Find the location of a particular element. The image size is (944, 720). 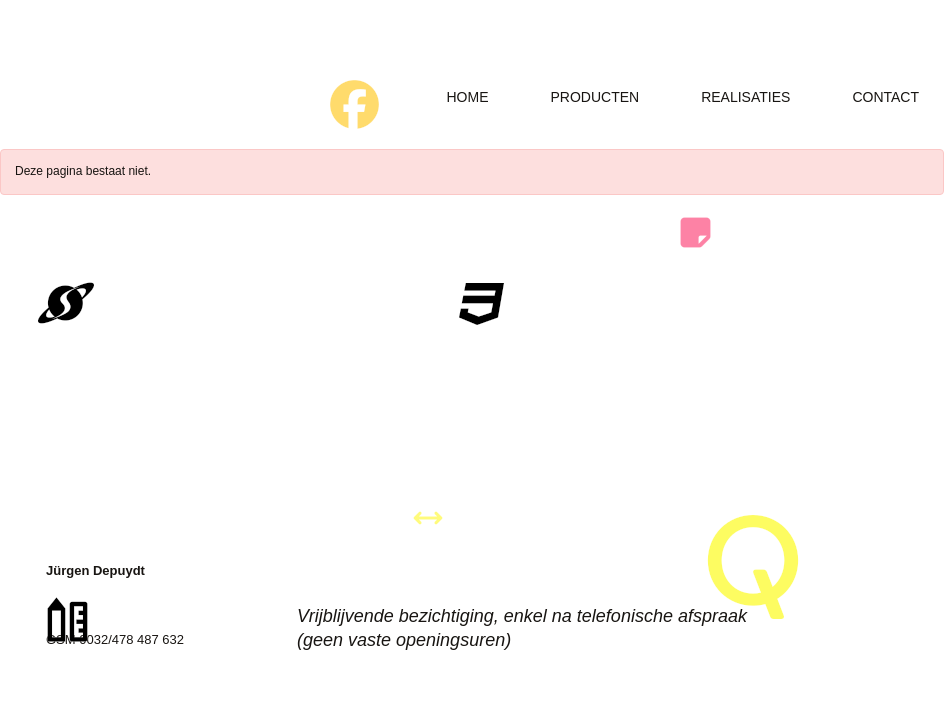

stardock software company logo is located at coordinates (66, 303).